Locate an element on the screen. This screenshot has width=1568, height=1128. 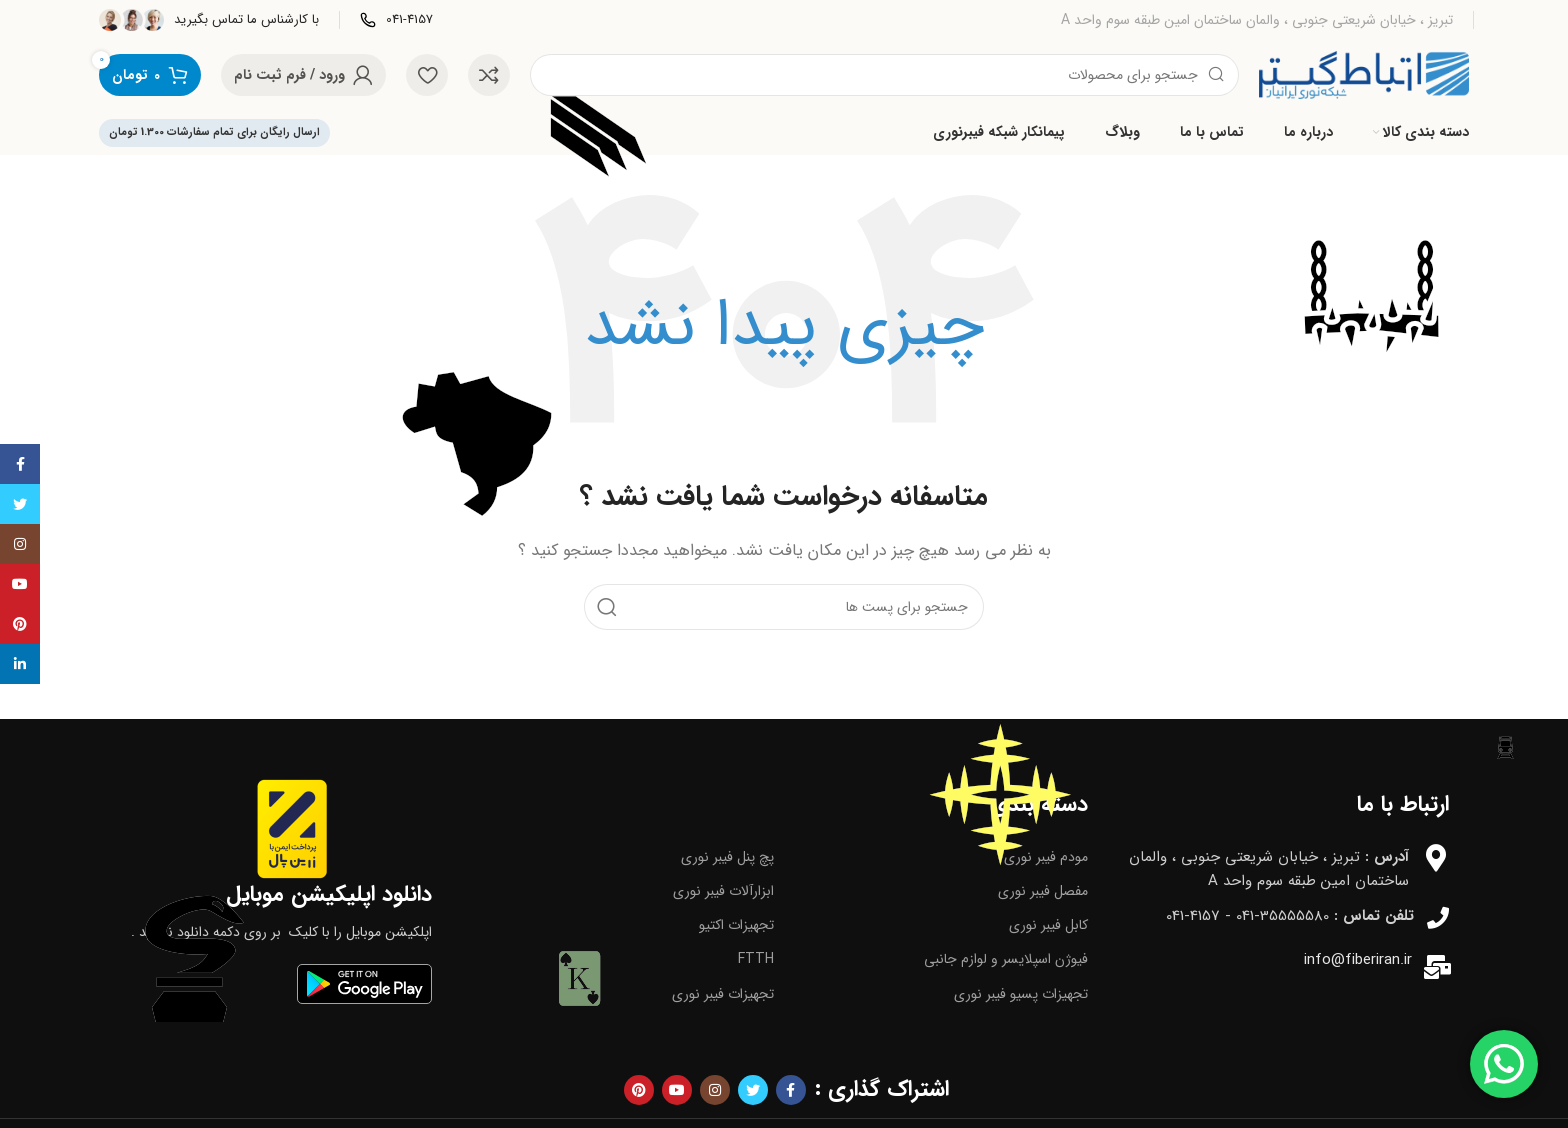
access subway or metro transit information is located at coordinates (1505, 747).